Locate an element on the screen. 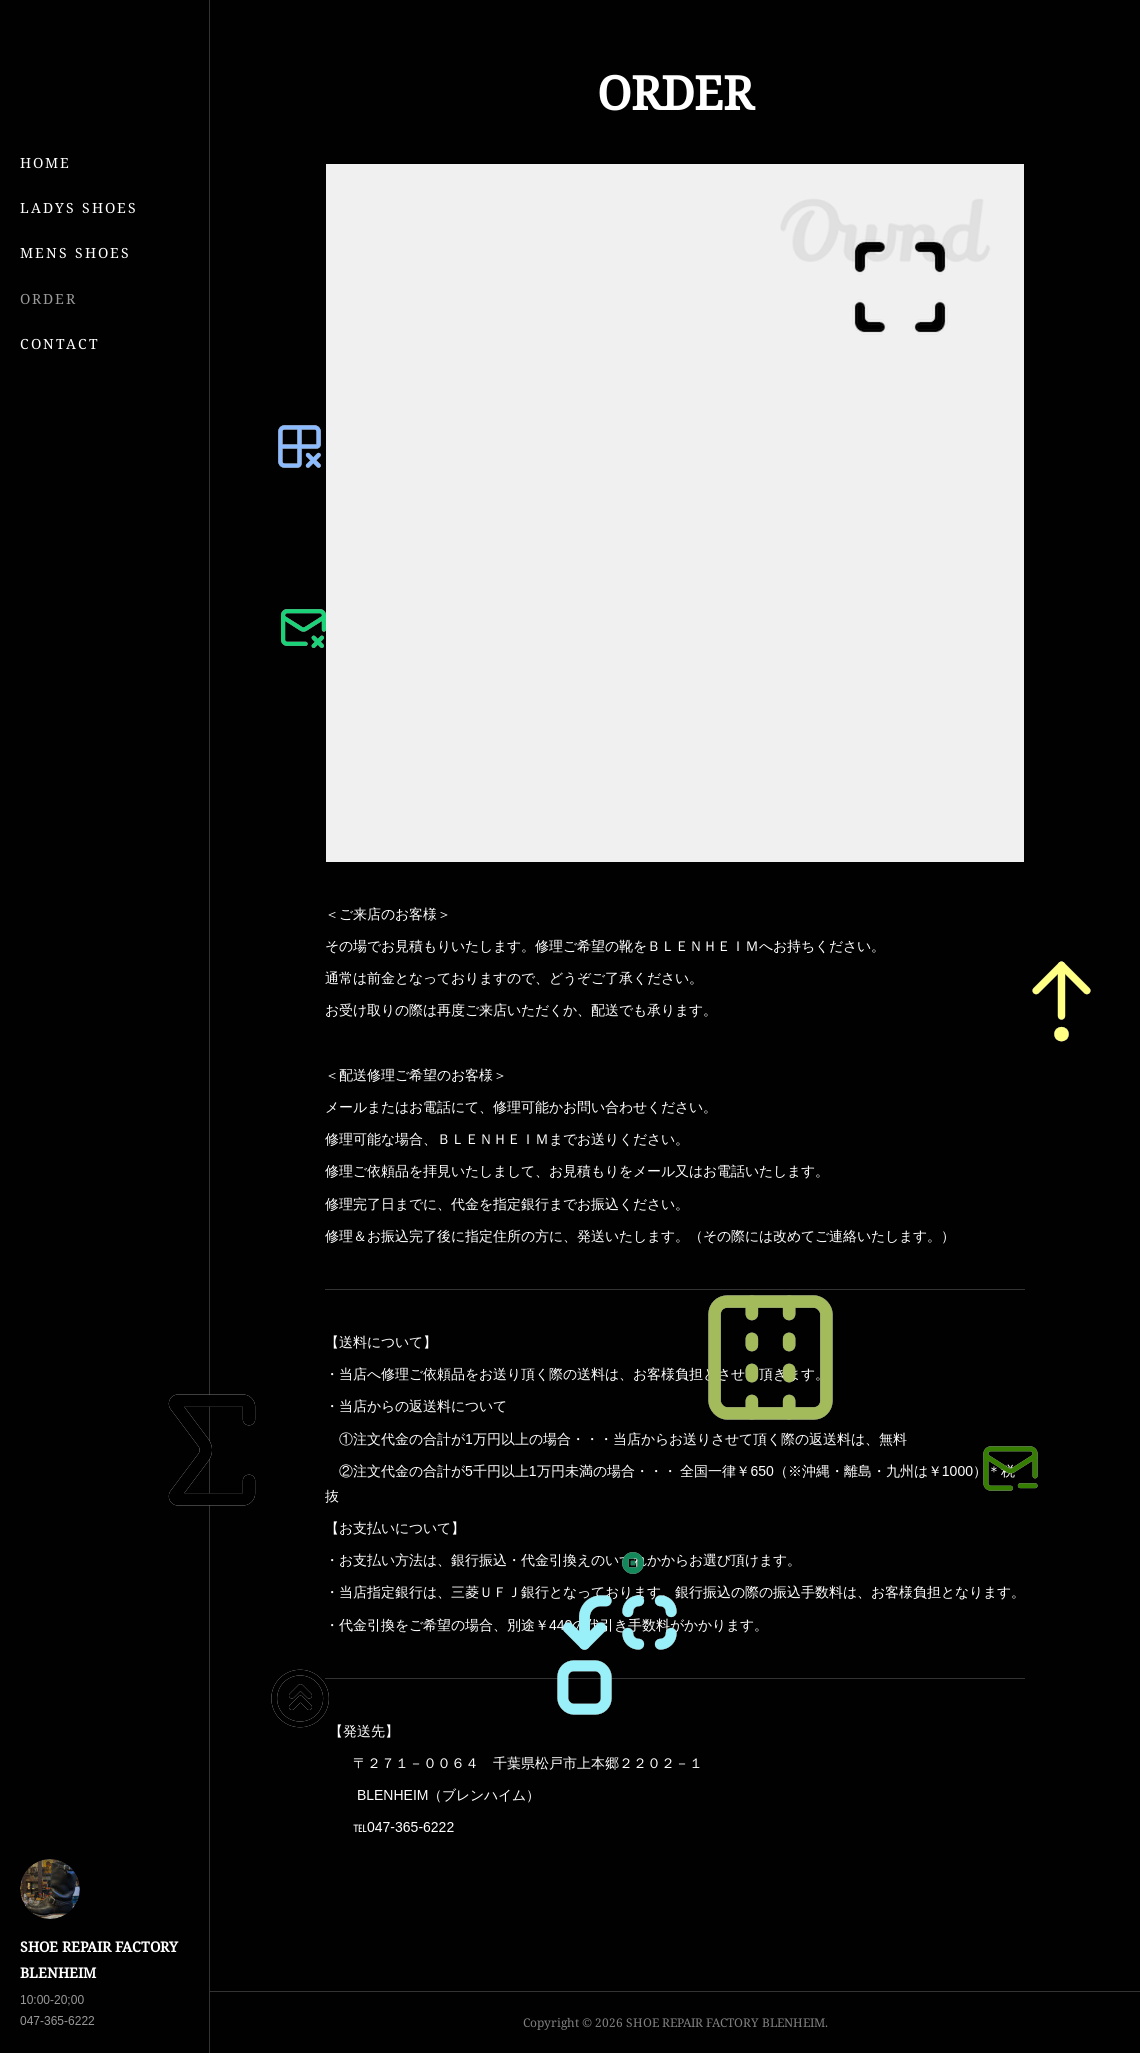 The width and height of the screenshot is (1140, 2053). delete an email message is located at coordinates (303, 627).